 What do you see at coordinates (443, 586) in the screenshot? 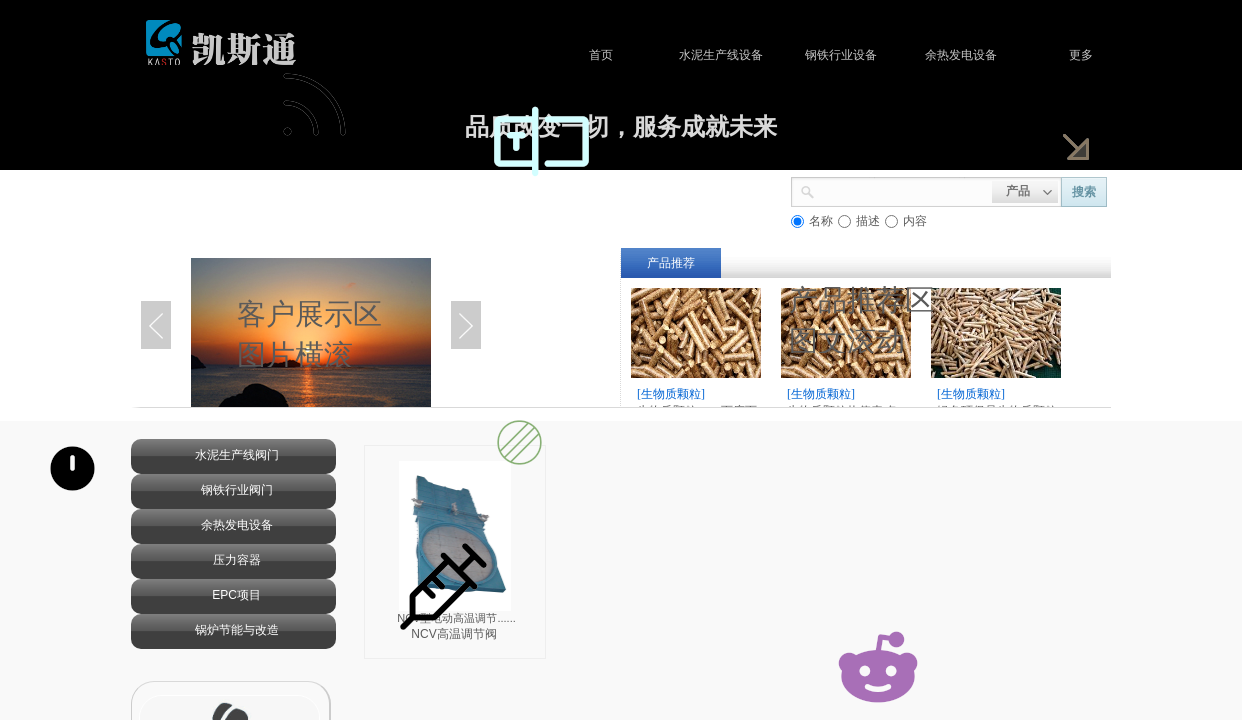
I see `access medical or health-related features` at bounding box center [443, 586].